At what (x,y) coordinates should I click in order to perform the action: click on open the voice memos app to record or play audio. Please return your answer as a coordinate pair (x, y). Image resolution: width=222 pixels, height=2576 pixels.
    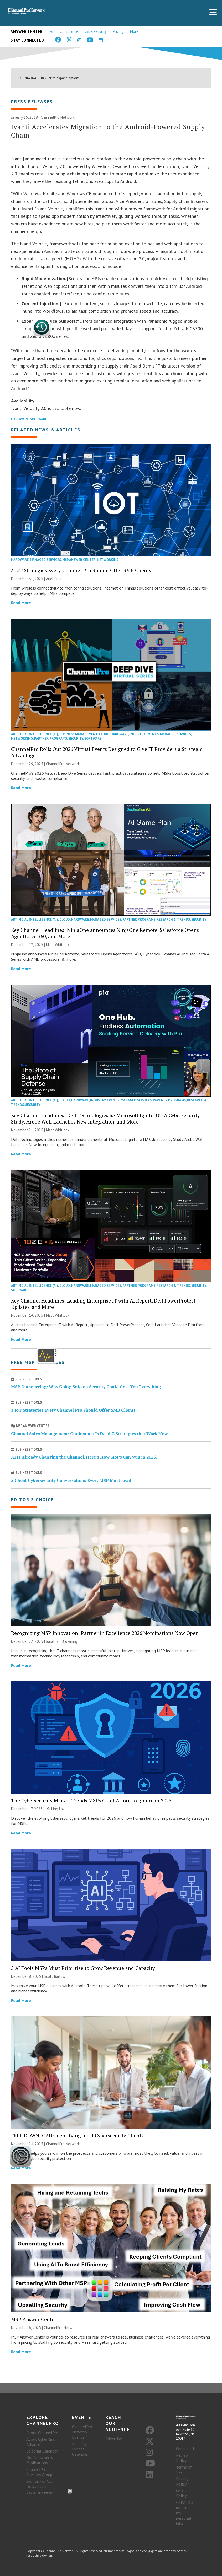
    Looking at the image, I should click on (203, 1066).